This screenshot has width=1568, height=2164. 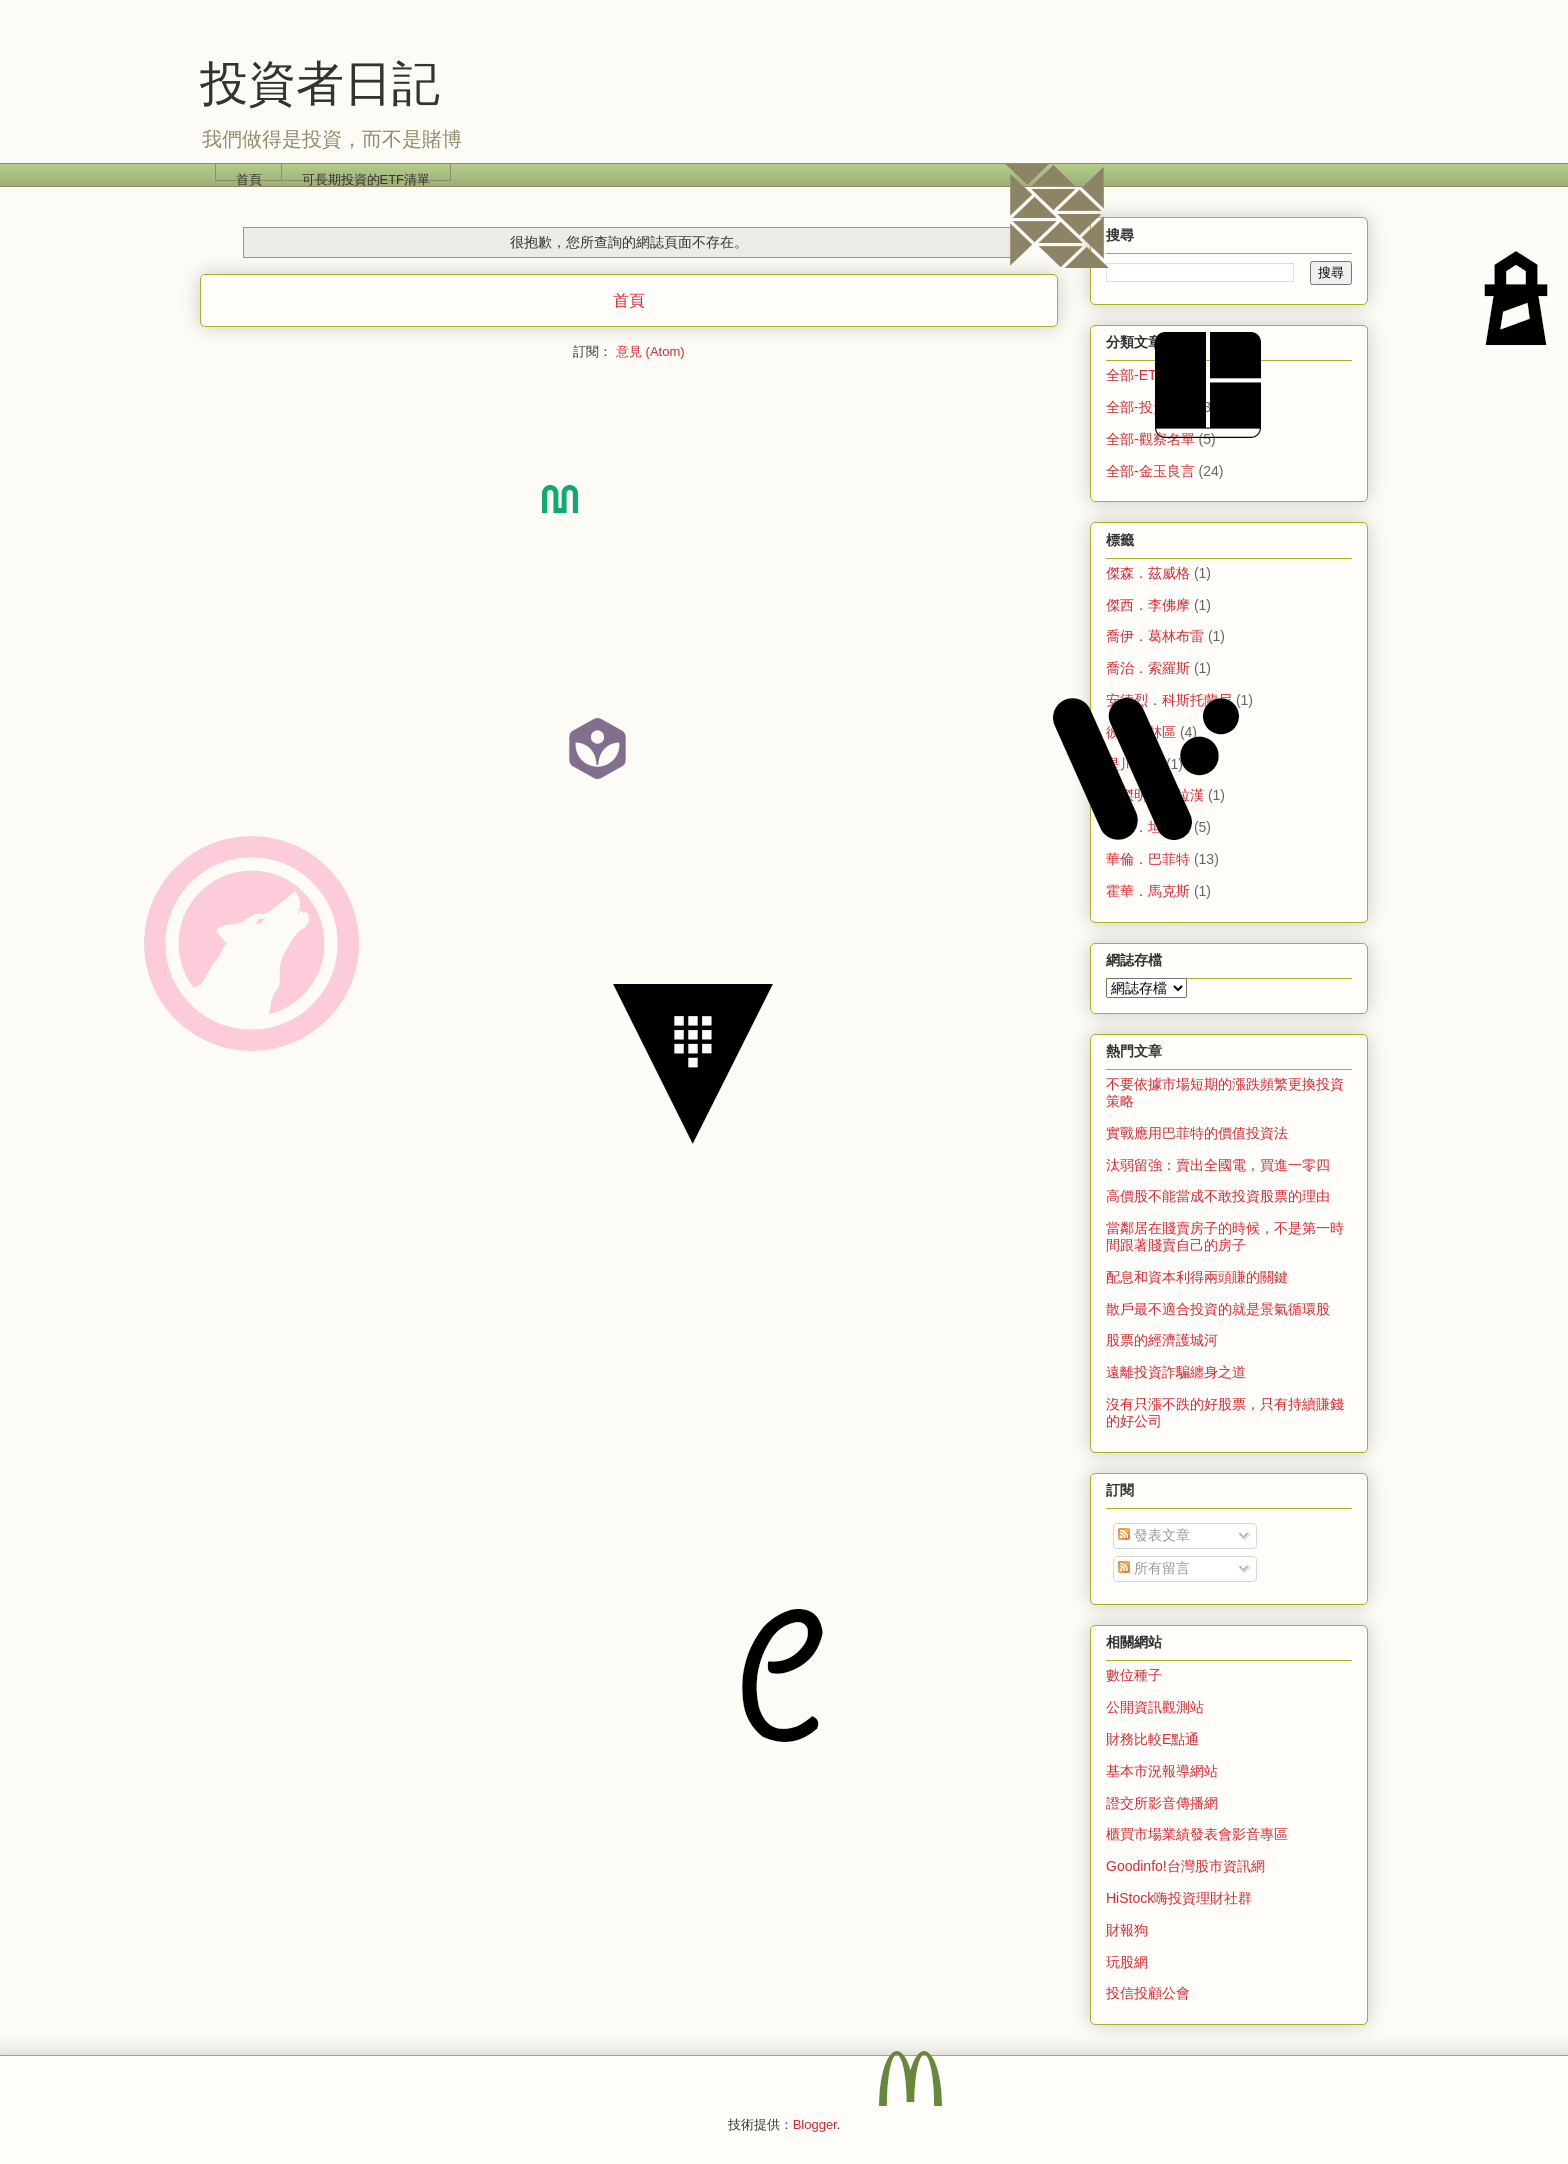 What do you see at coordinates (560, 499) in the screenshot?
I see `open mural collaborative workspace app` at bounding box center [560, 499].